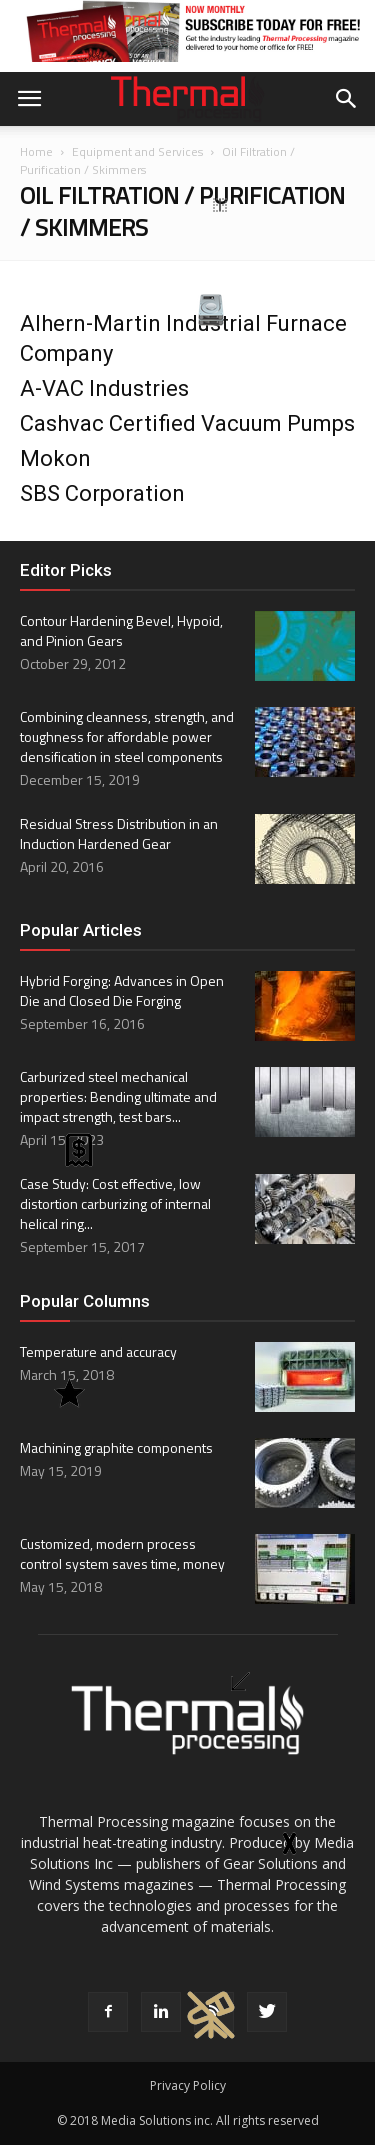 The height and width of the screenshot is (2145, 375). Describe the element at coordinates (240, 1681) in the screenshot. I see `navigate to previous or back` at that location.